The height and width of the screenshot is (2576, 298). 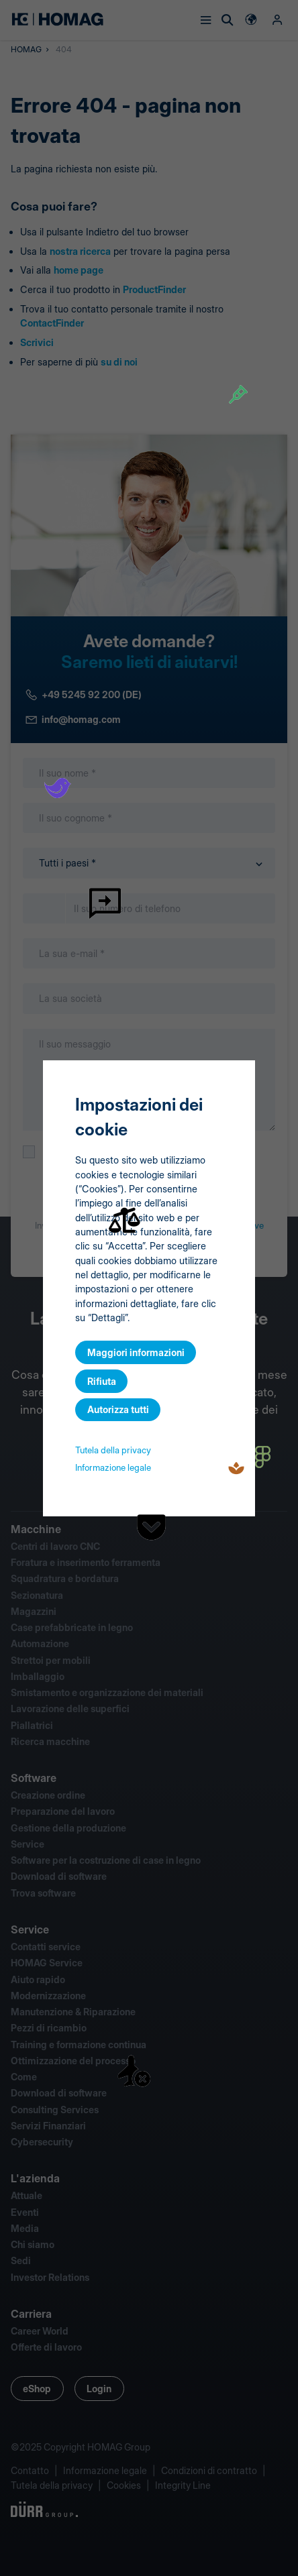 What do you see at coordinates (236, 1468) in the screenshot?
I see `access spa or wellness features` at bounding box center [236, 1468].